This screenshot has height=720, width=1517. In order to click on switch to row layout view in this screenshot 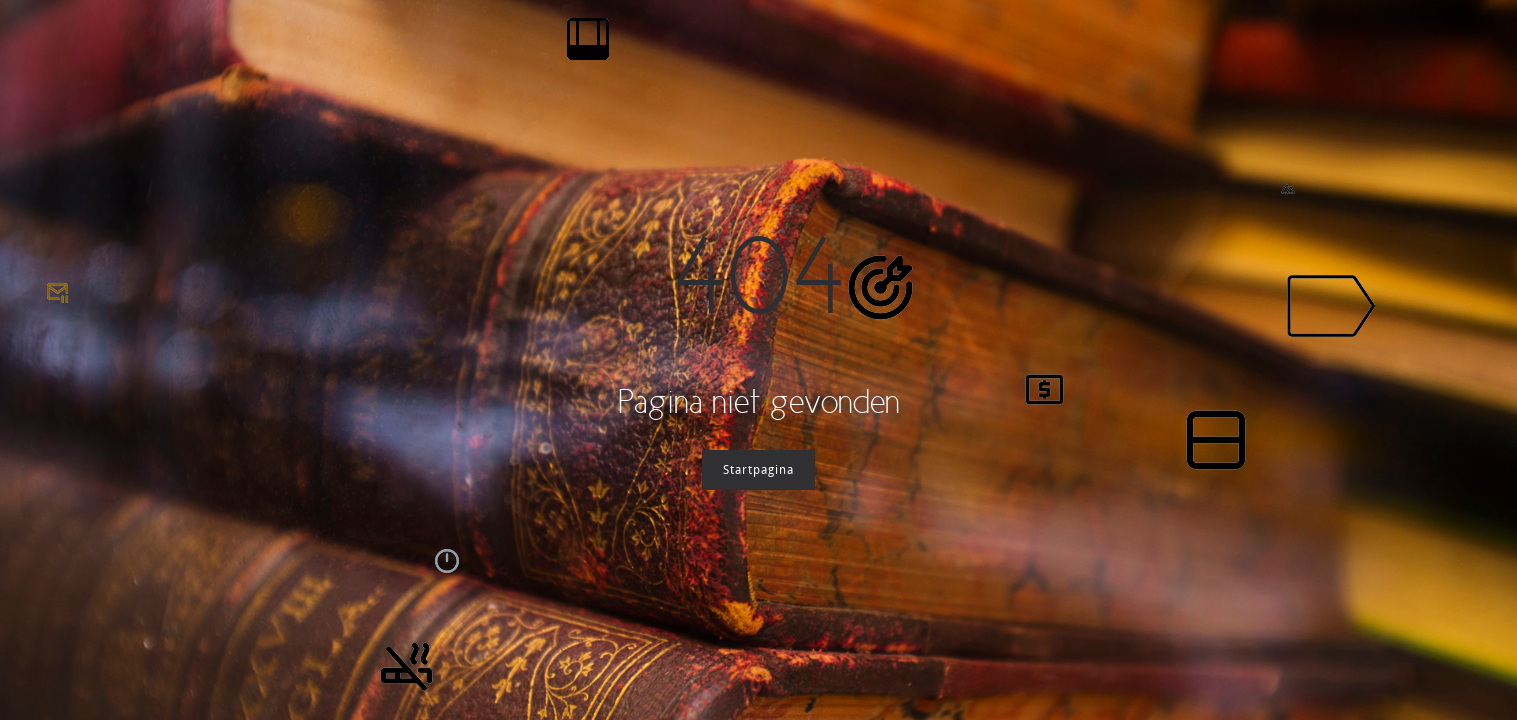, I will do `click(1216, 440)`.